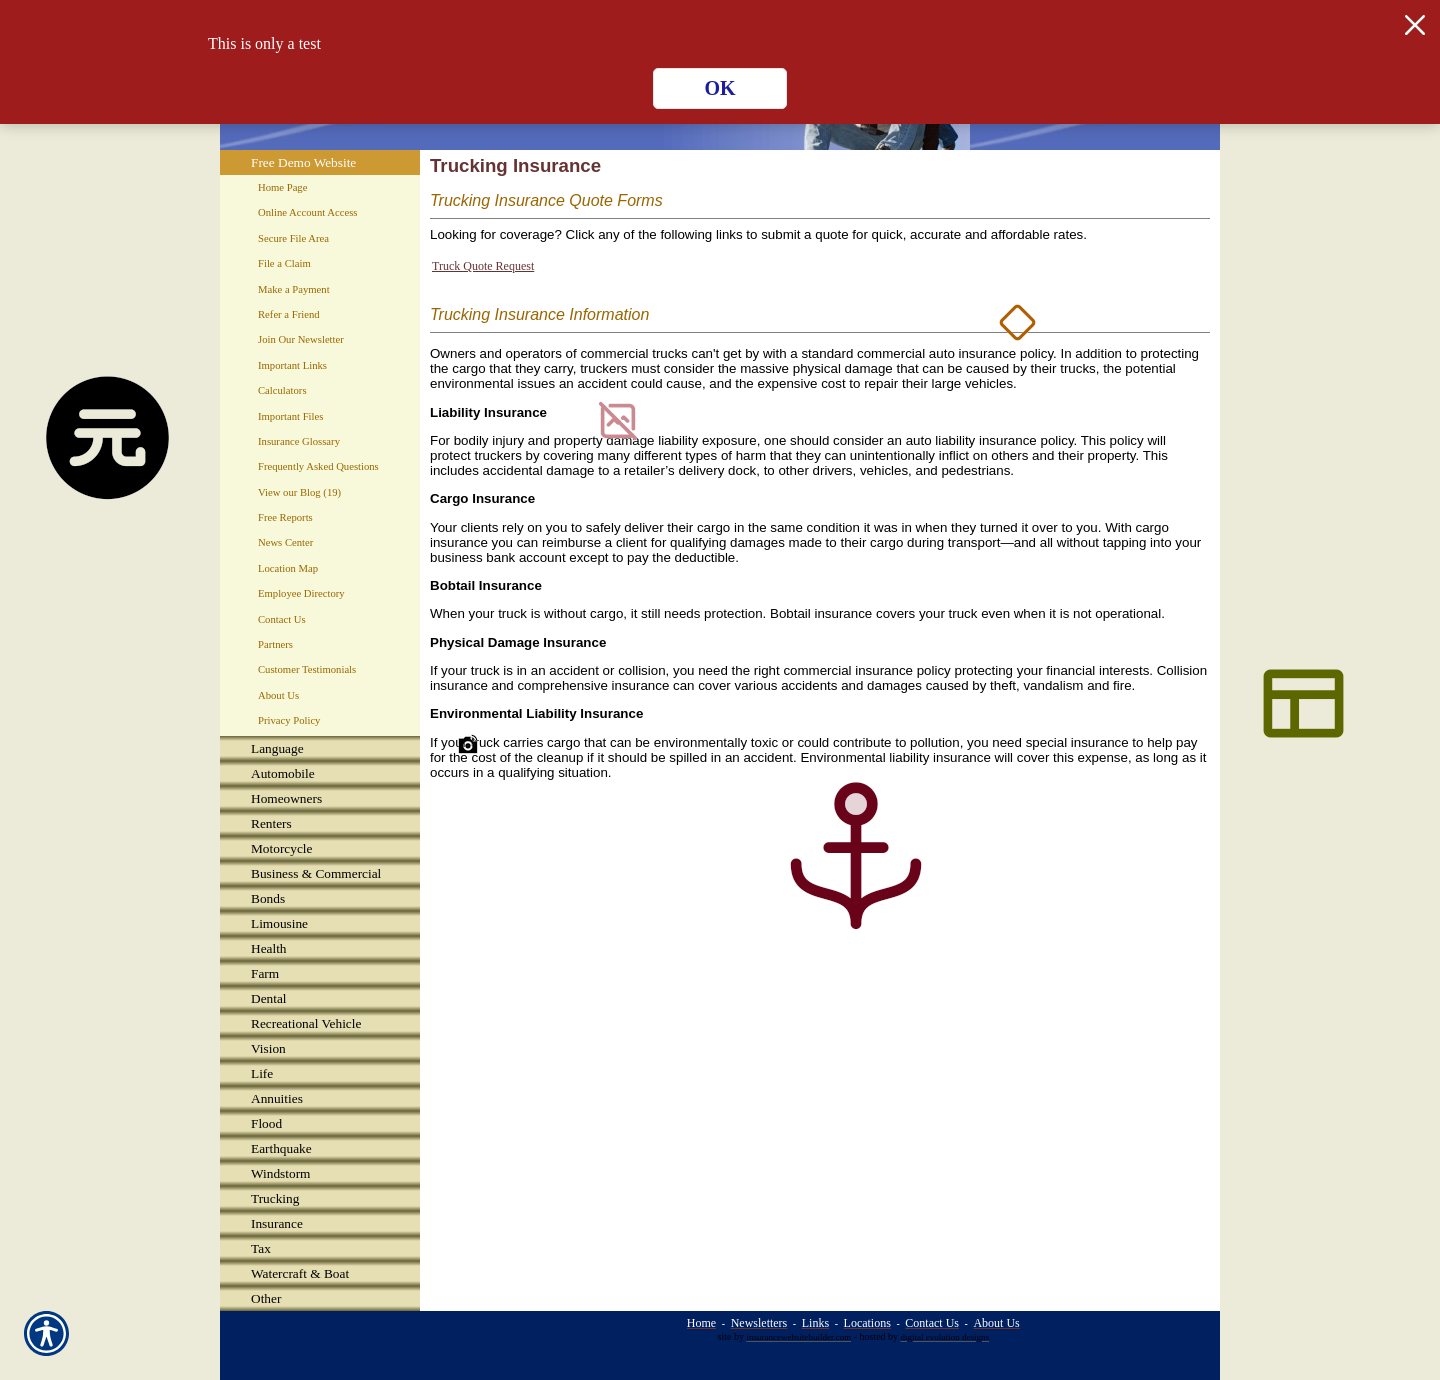 The height and width of the screenshot is (1380, 1440). What do you see at coordinates (107, 442) in the screenshot?
I see `chinese yuan currency indicator` at bounding box center [107, 442].